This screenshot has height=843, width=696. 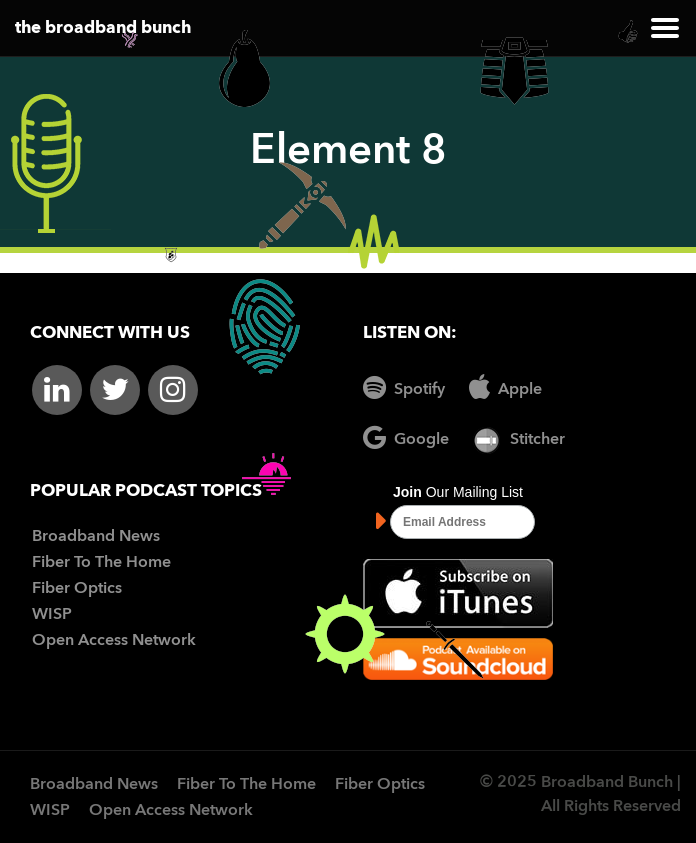 I want to click on equip metal skirt armor piece, so click(x=514, y=71).